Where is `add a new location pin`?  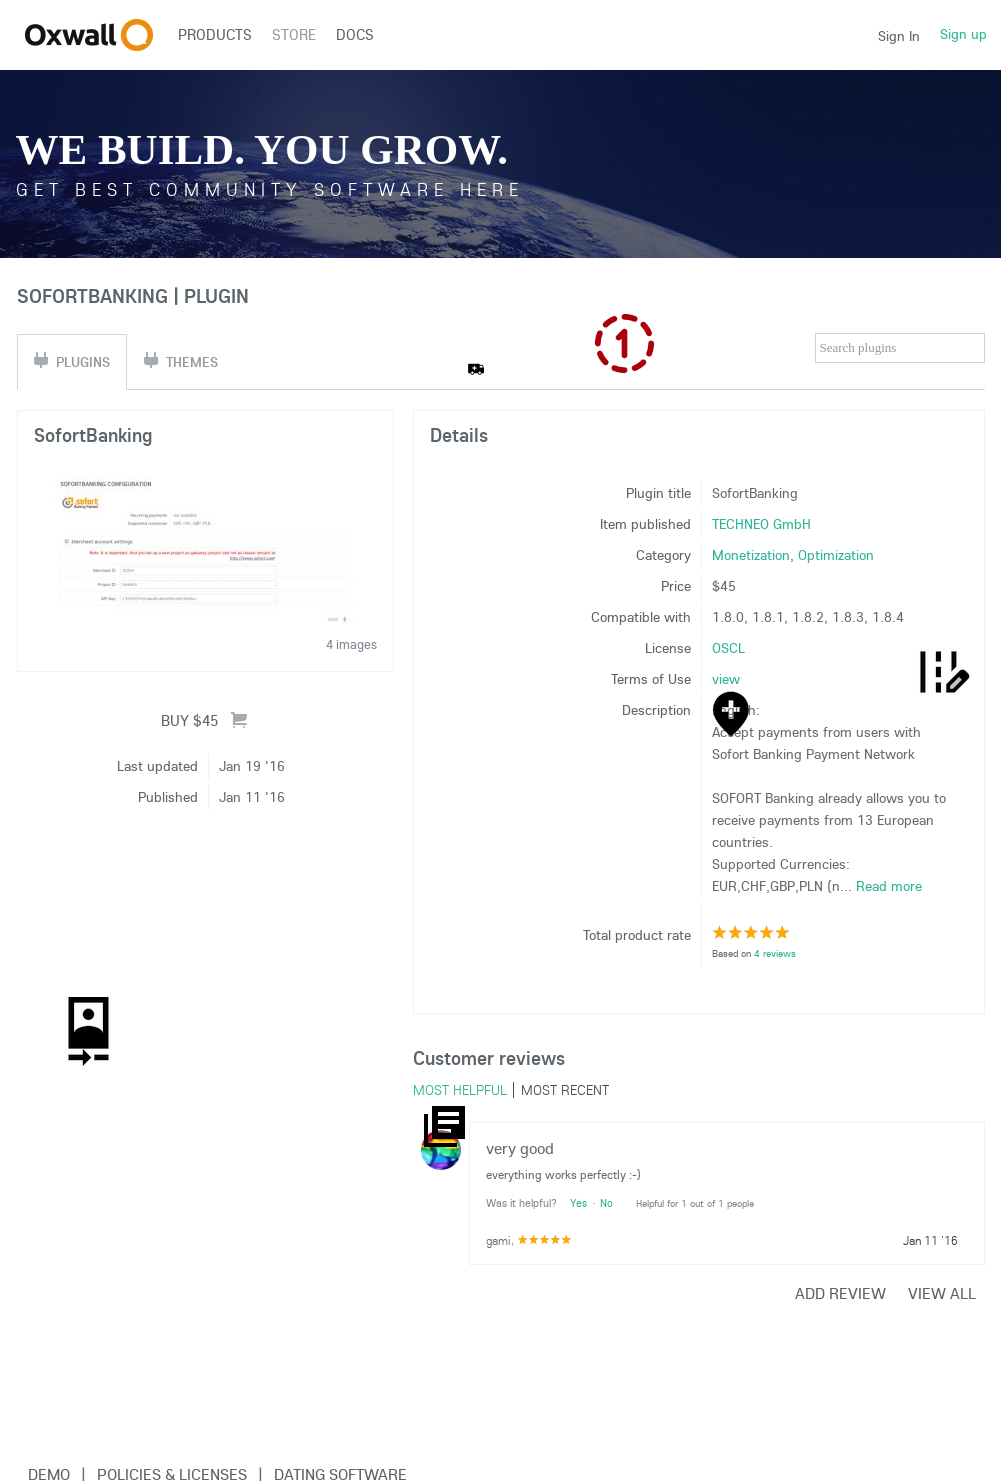
add a new location pin is located at coordinates (731, 714).